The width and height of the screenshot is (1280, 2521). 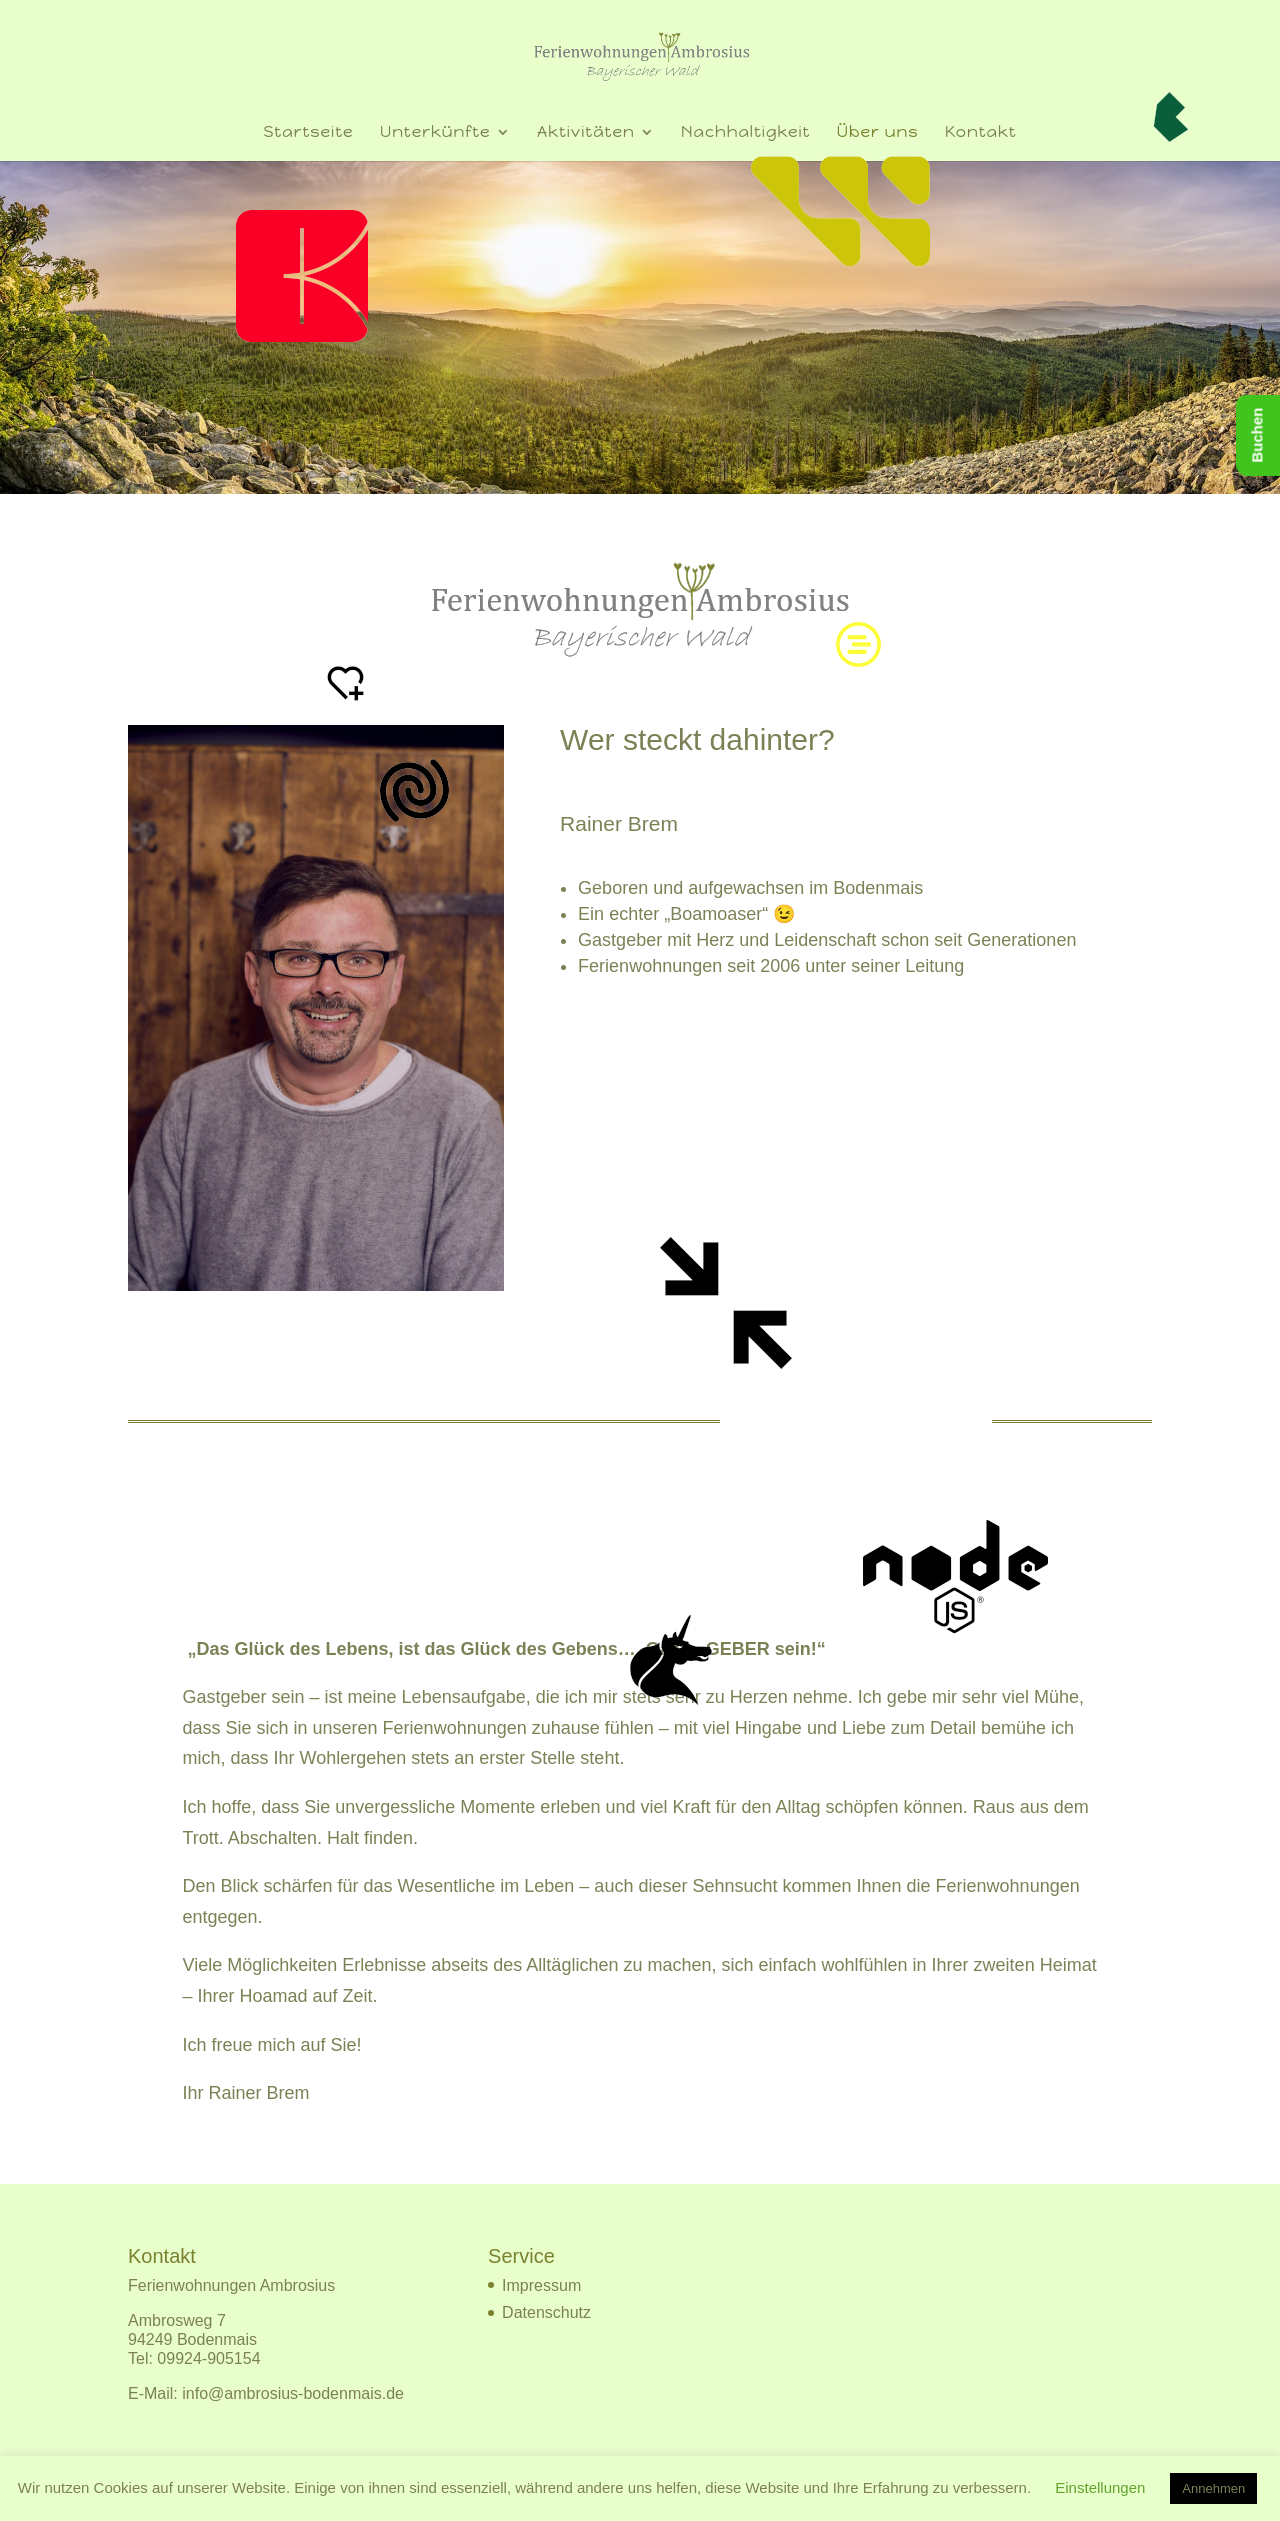 What do you see at coordinates (1171, 117) in the screenshot?
I see `bulma CSS framework logo` at bounding box center [1171, 117].